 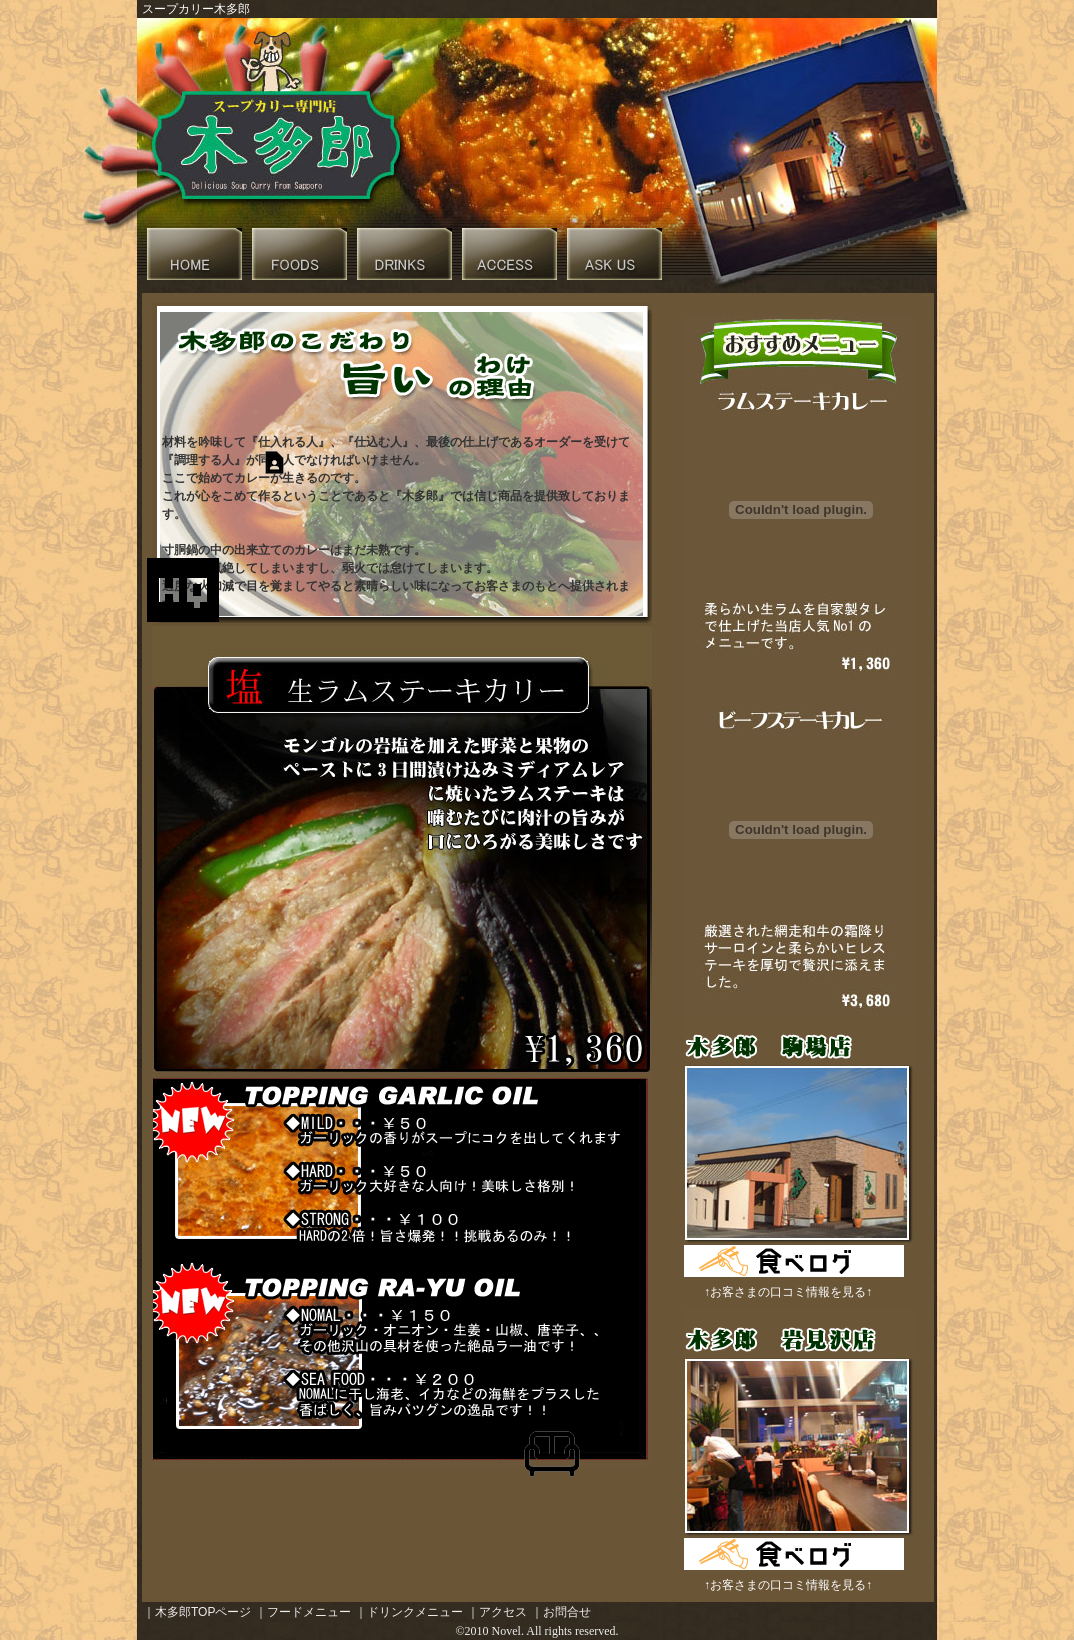 I want to click on view contact details, so click(x=274, y=462).